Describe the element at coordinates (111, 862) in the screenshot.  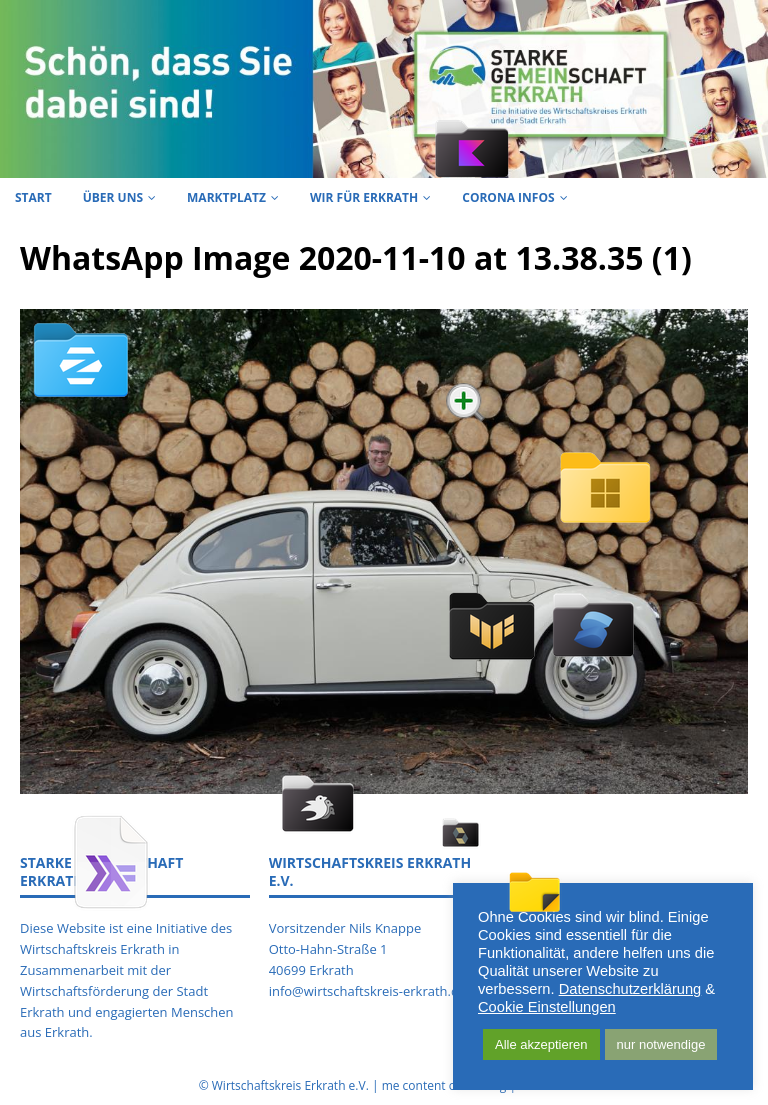
I see `a haskell source code file` at that location.